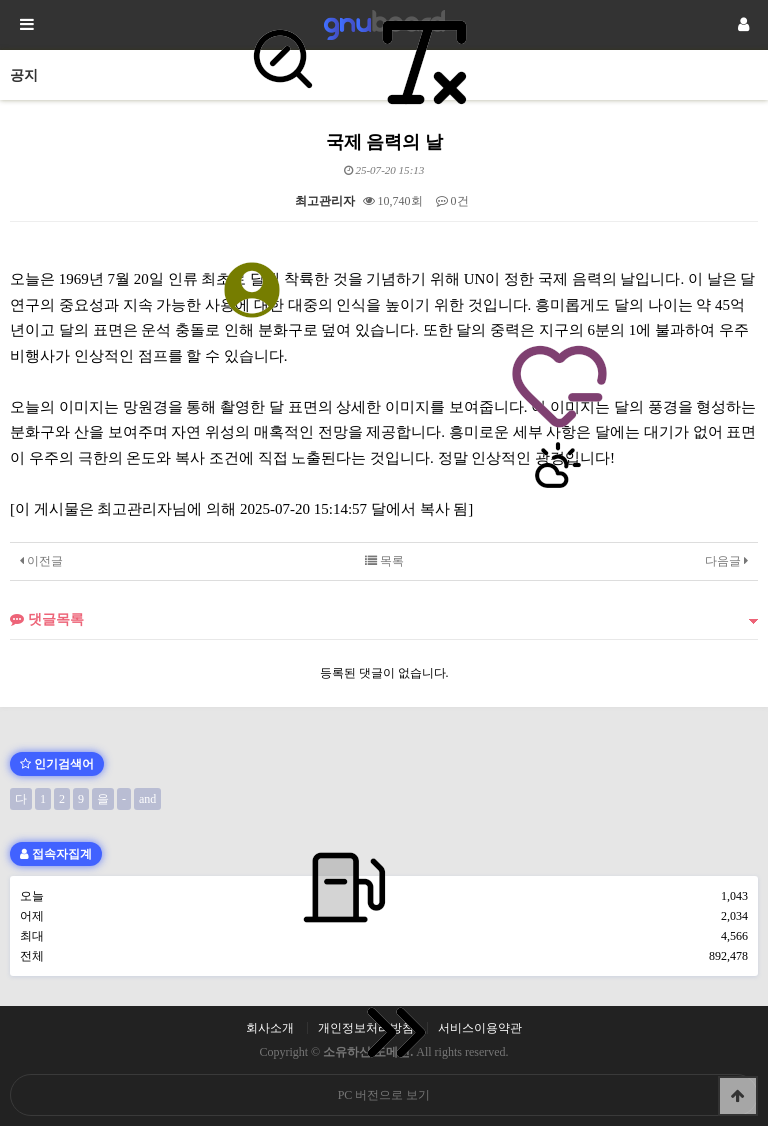 The height and width of the screenshot is (1126, 768). I want to click on view your profile, so click(252, 290).